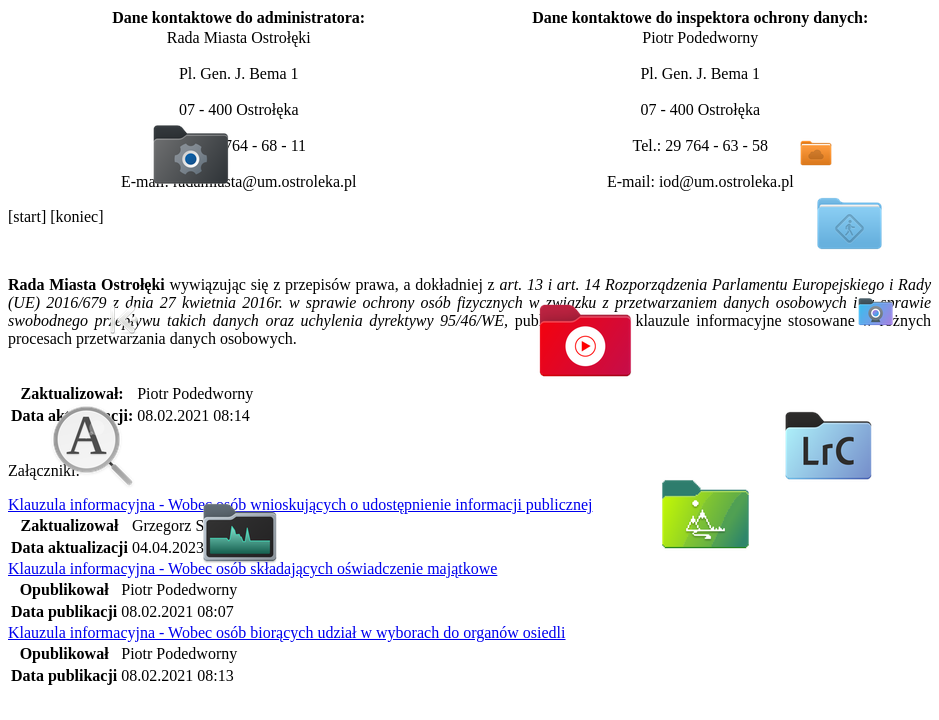 This screenshot has height=720, width=939. I want to click on go to the first item in a list or sequence, so click(123, 319).